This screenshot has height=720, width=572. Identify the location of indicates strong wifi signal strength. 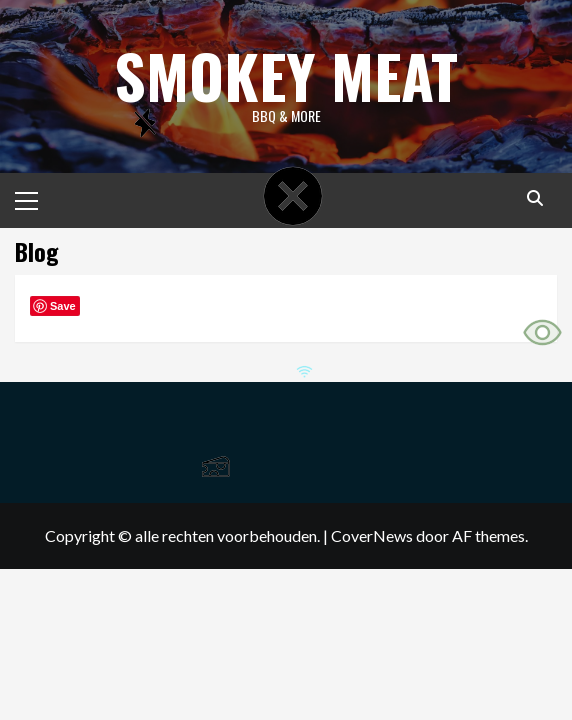
(304, 371).